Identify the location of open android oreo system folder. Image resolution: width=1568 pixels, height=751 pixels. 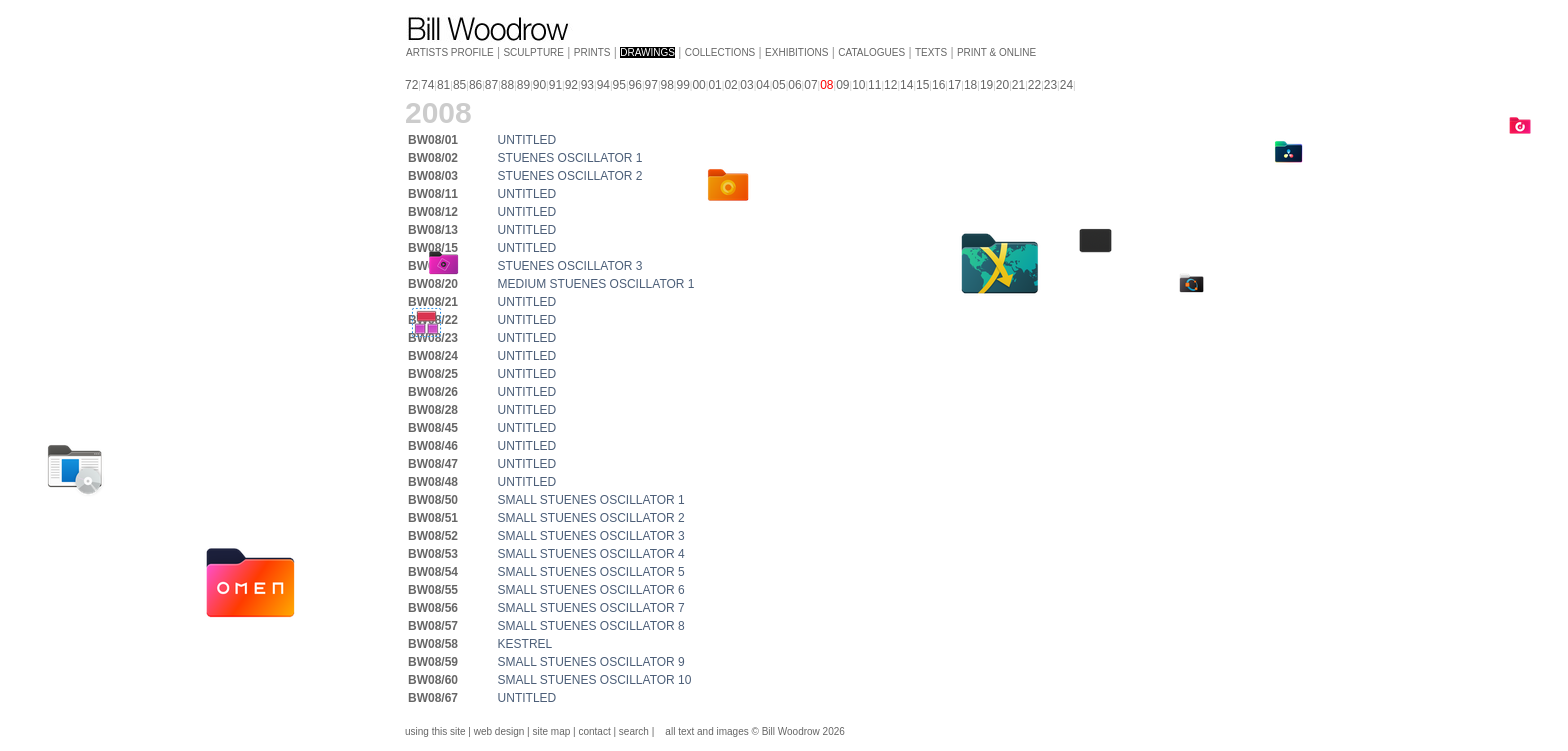
(728, 186).